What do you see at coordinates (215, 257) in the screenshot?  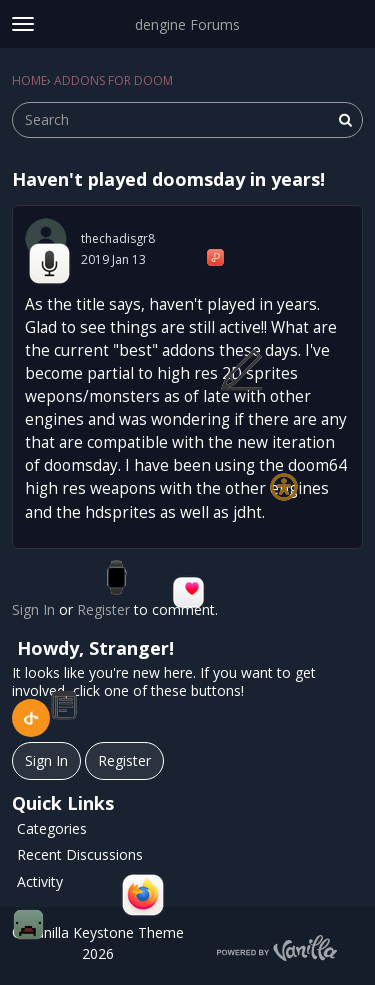 I see `open wps pdf editor application` at bounding box center [215, 257].